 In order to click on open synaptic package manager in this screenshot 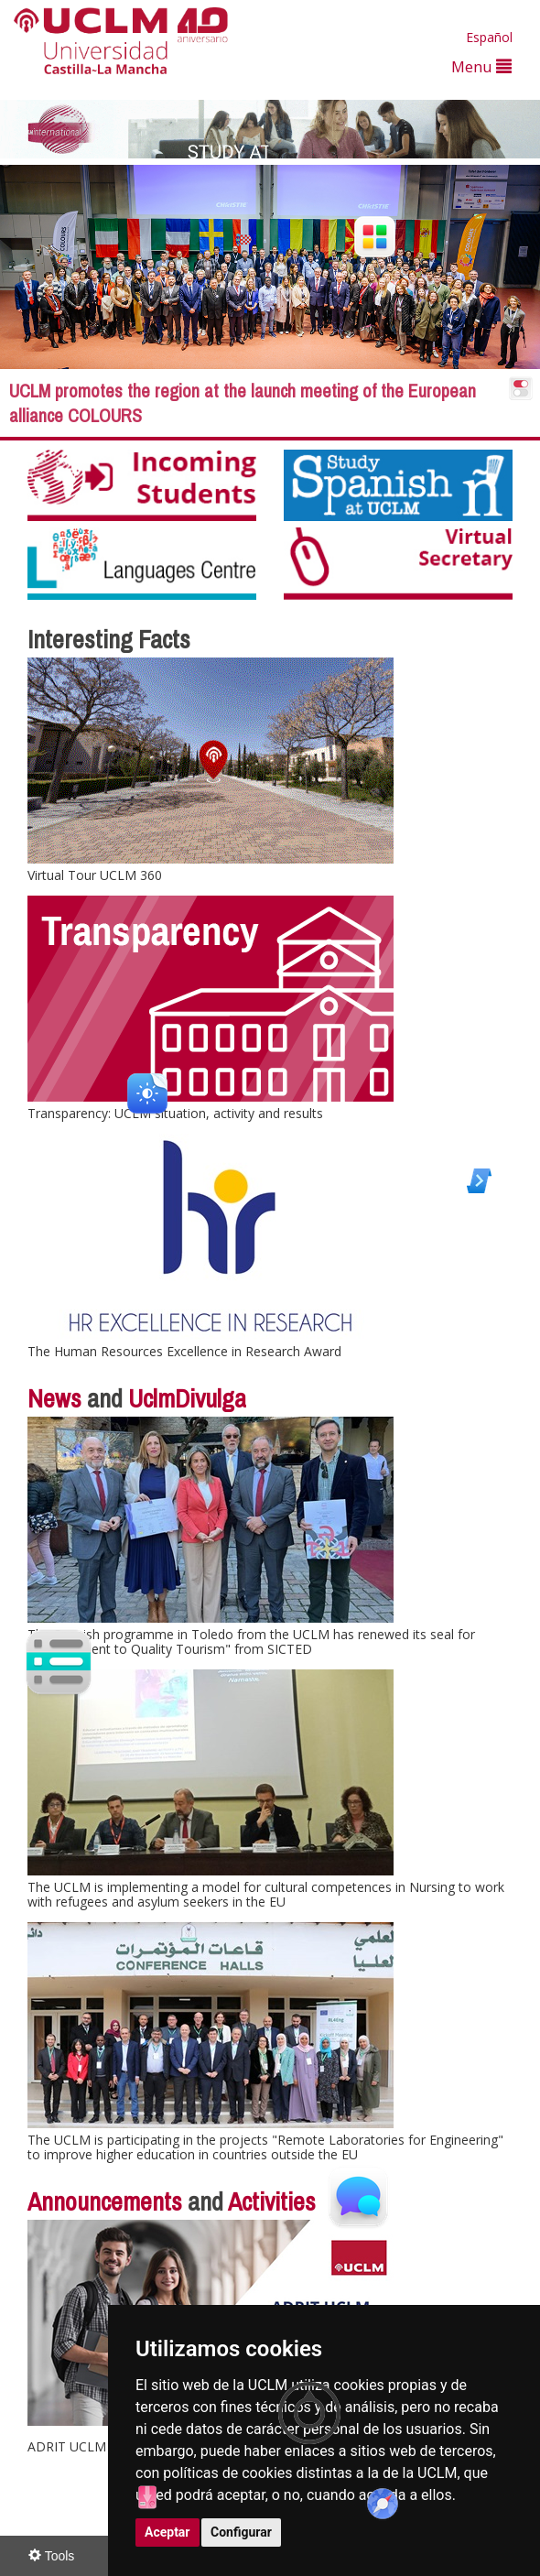, I will do `click(147, 2497)`.